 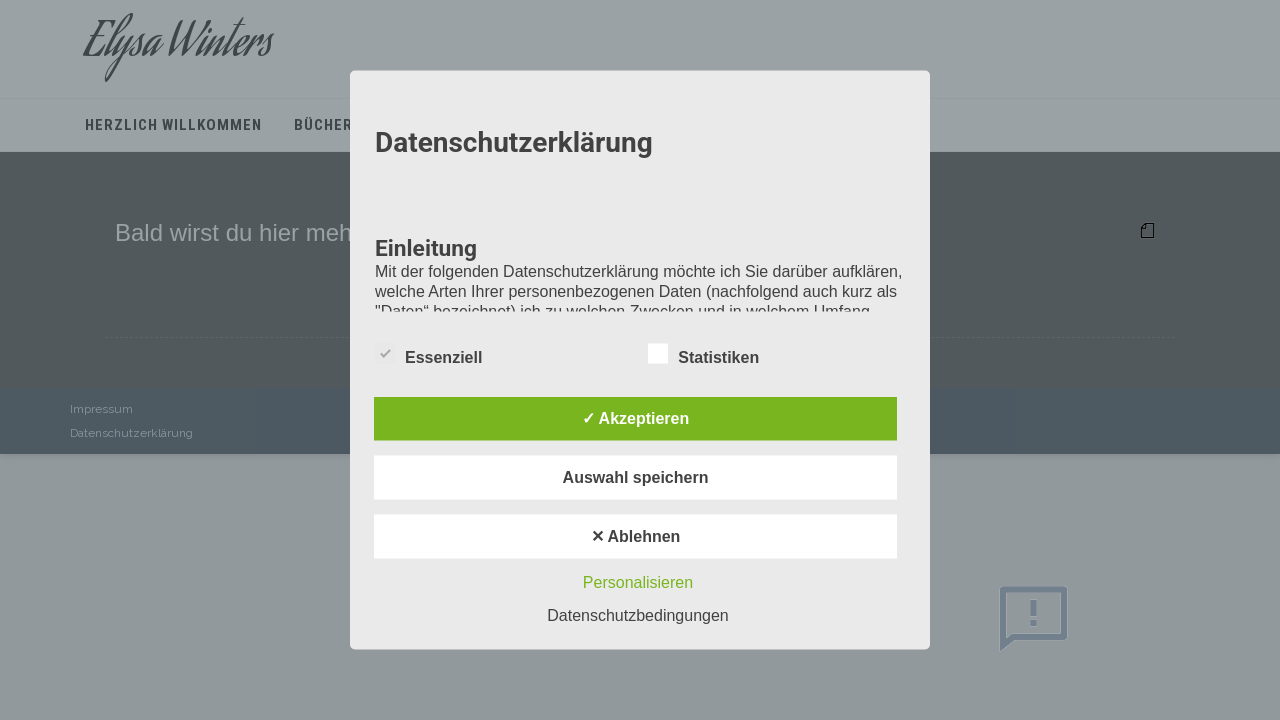 I want to click on view or open a document, so click(x=1147, y=230).